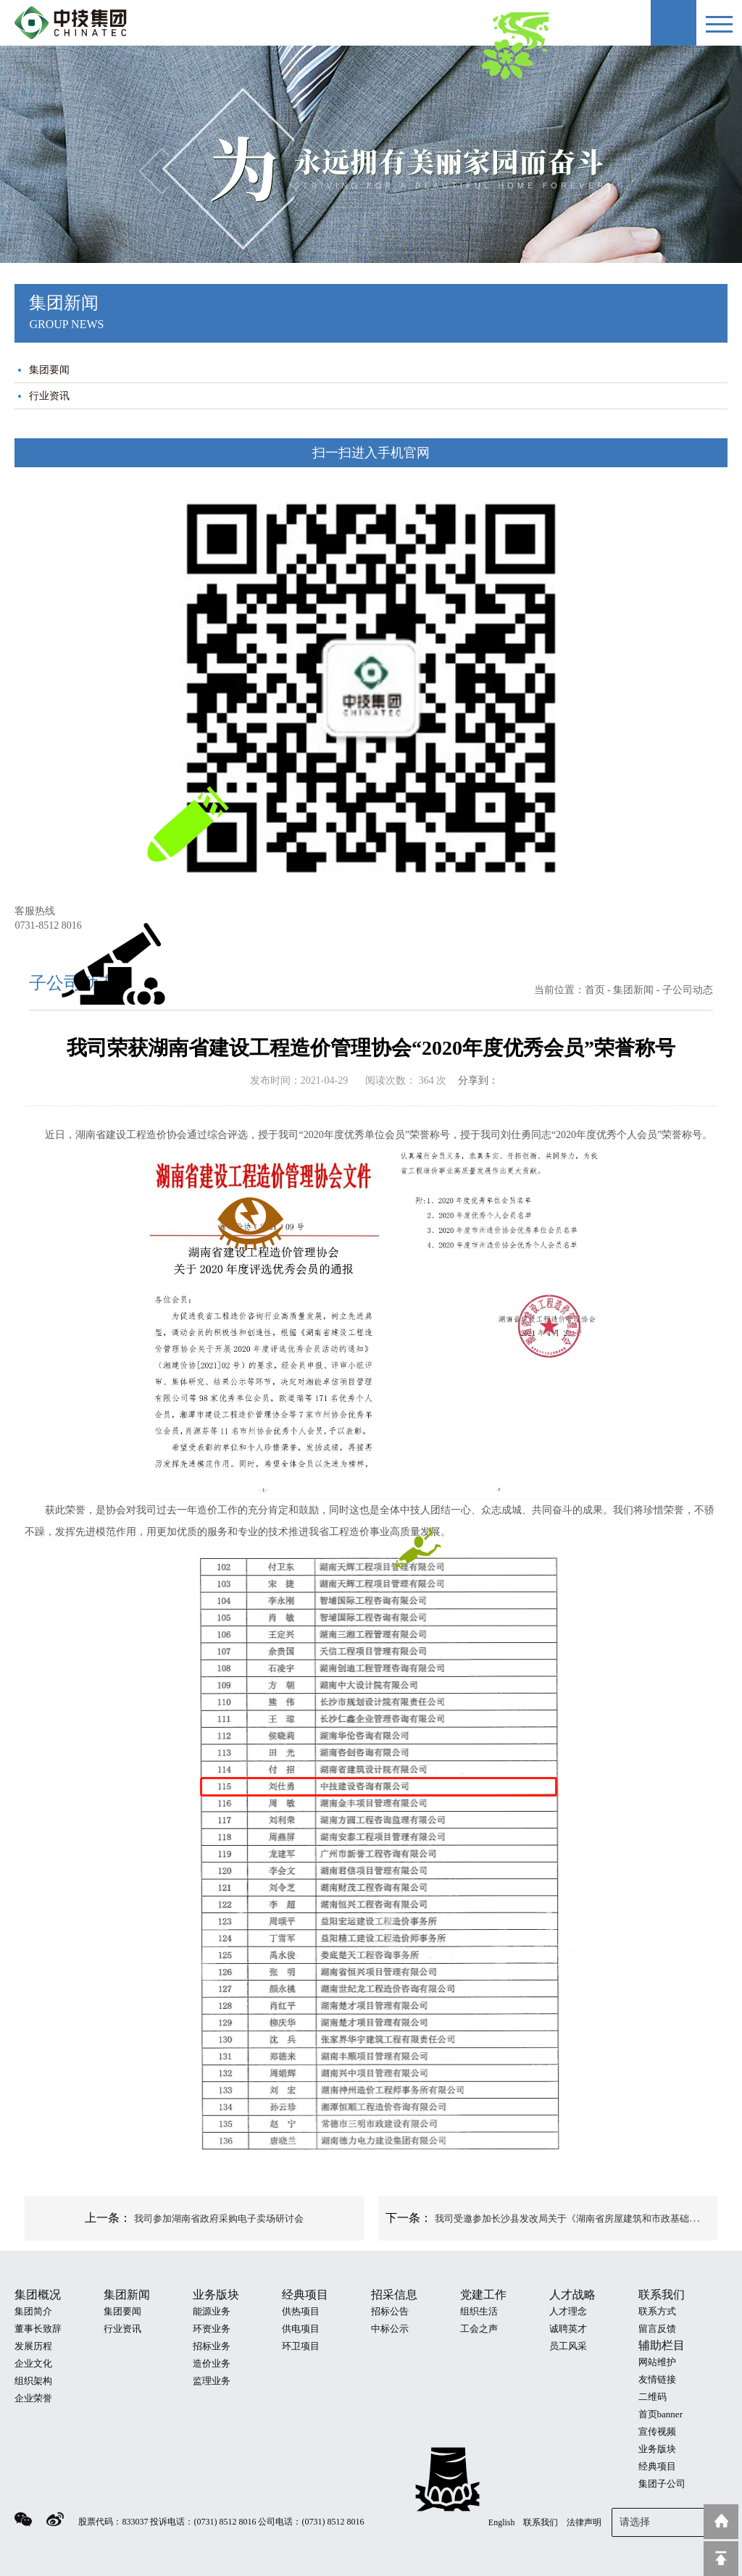 This screenshot has width=742, height=2576. What do you see at coordinates (188, 824) in the screenshot?
I see `ammunition or weaponry item in a game inventory` at bounding box center [188, 824].